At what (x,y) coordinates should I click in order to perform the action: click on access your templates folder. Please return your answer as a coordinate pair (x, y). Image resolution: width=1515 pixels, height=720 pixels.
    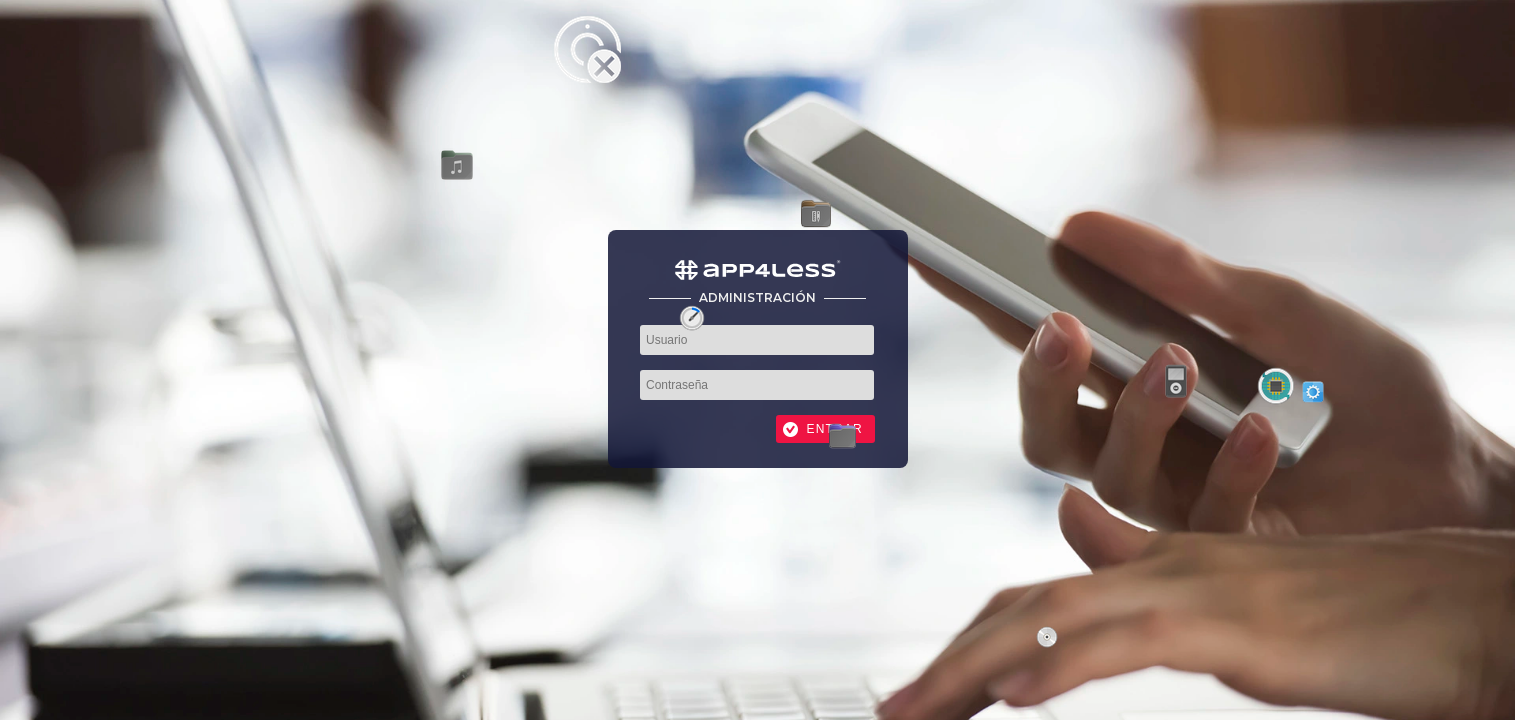
    Looking at the image, I should click on (816, 213).